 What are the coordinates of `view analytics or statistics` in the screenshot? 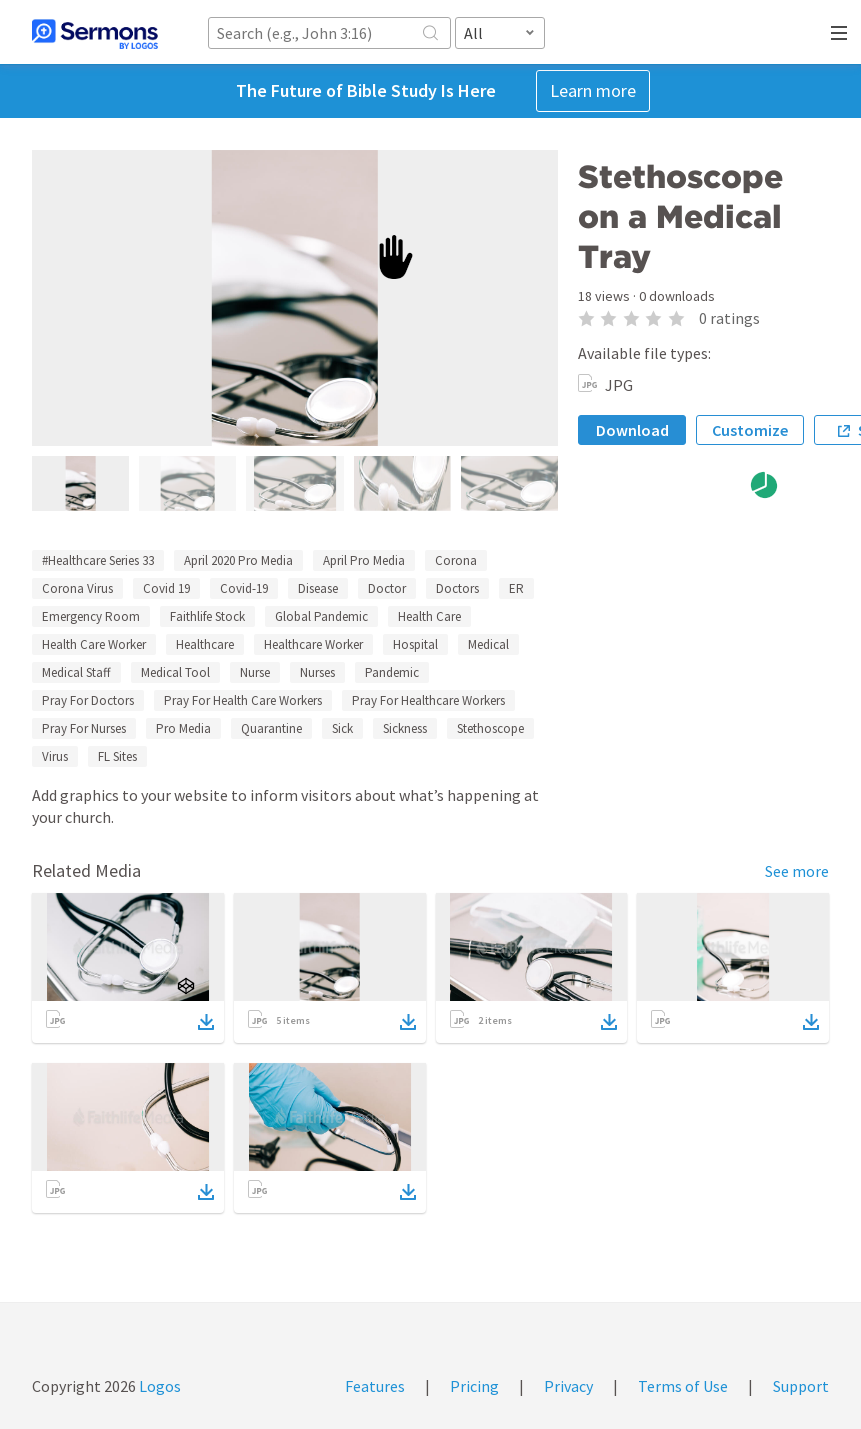 It's located at (764, 485).